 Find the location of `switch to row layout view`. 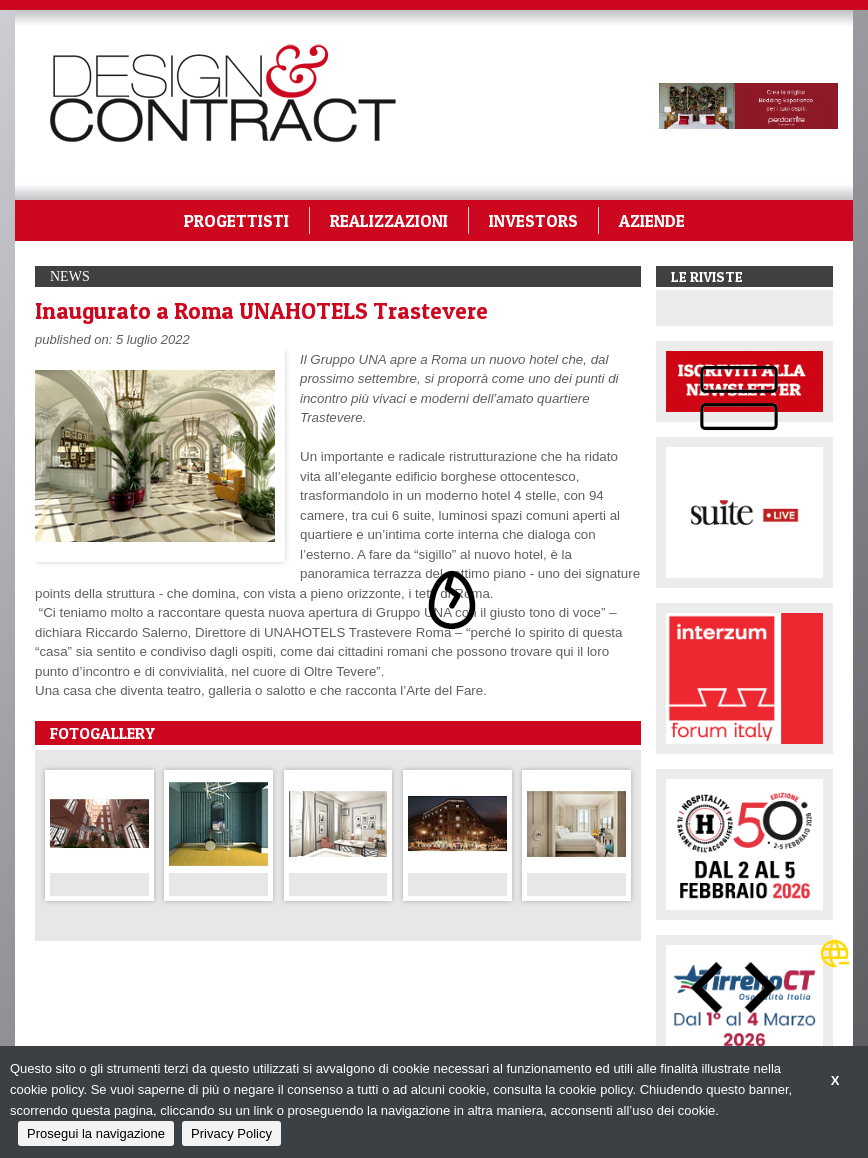

switch to row layout view is located at coordinates (739, 398).